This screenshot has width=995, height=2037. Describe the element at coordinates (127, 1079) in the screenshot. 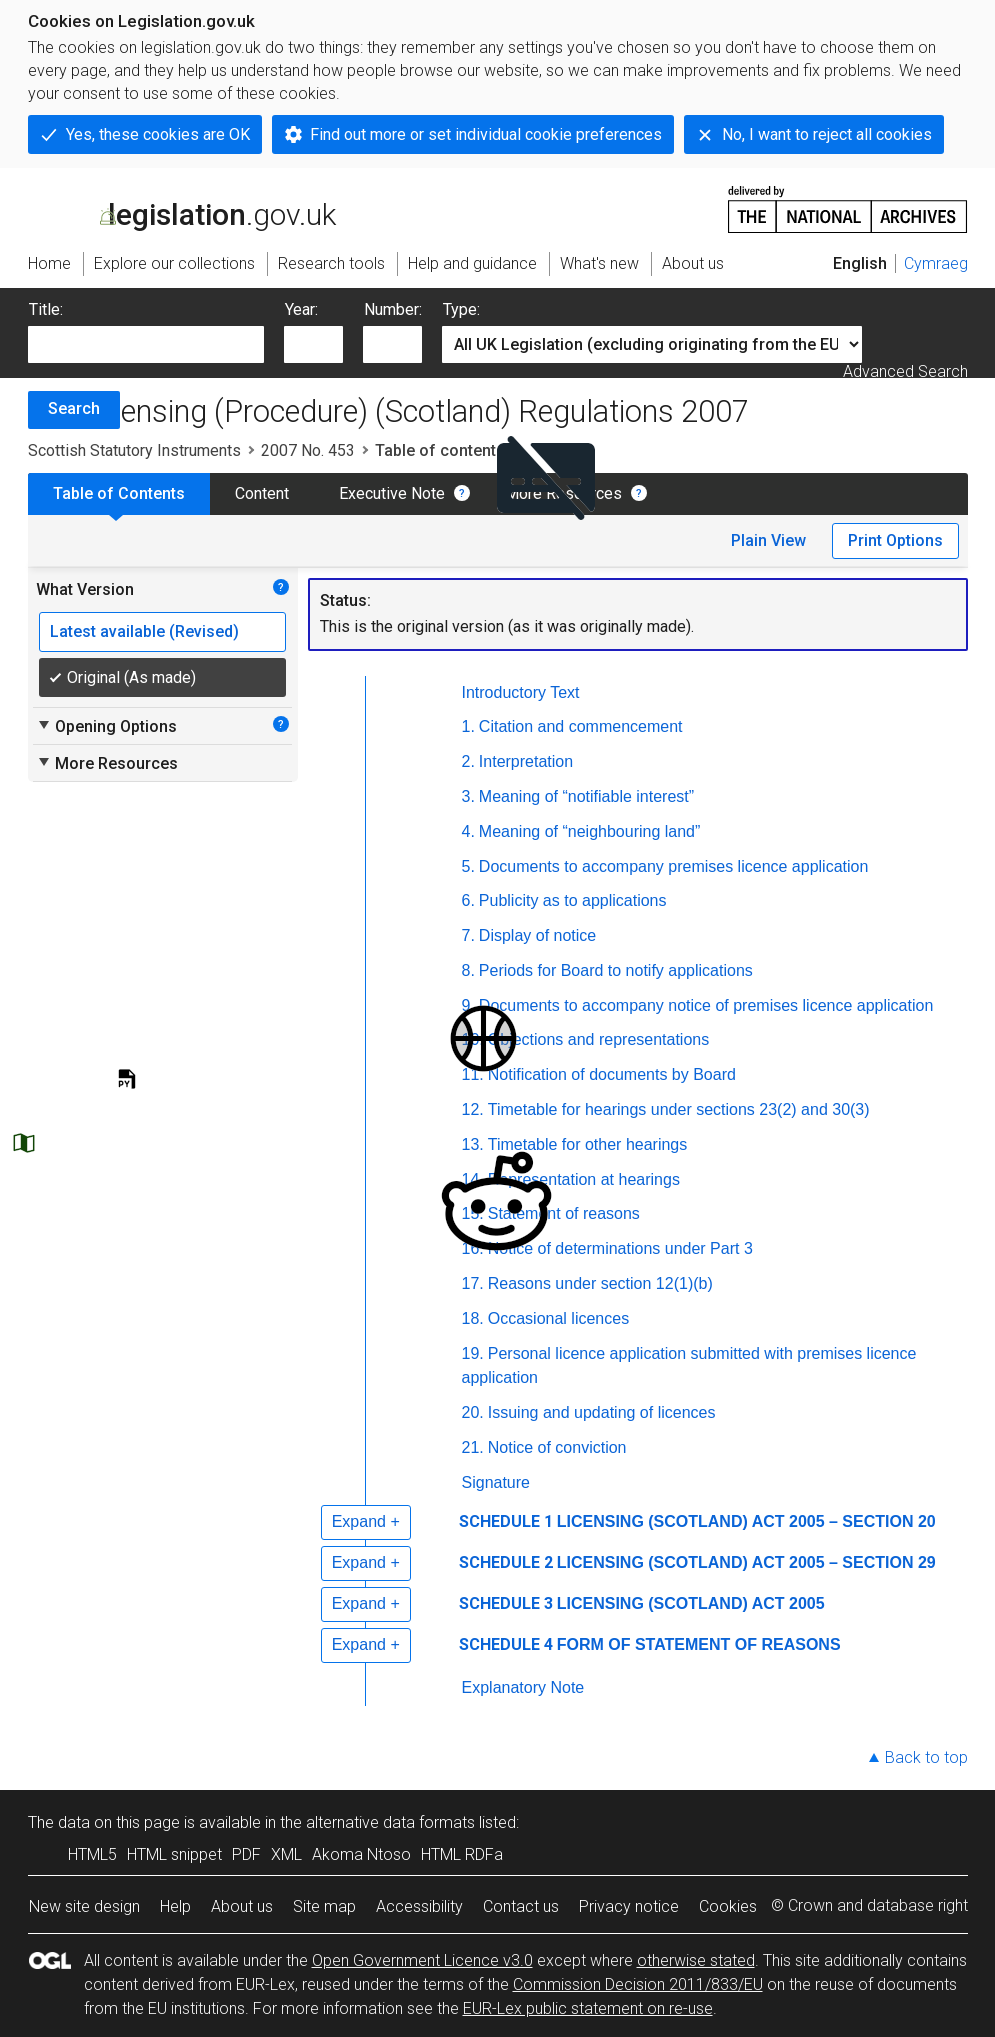

I see `open a python file` at that location.